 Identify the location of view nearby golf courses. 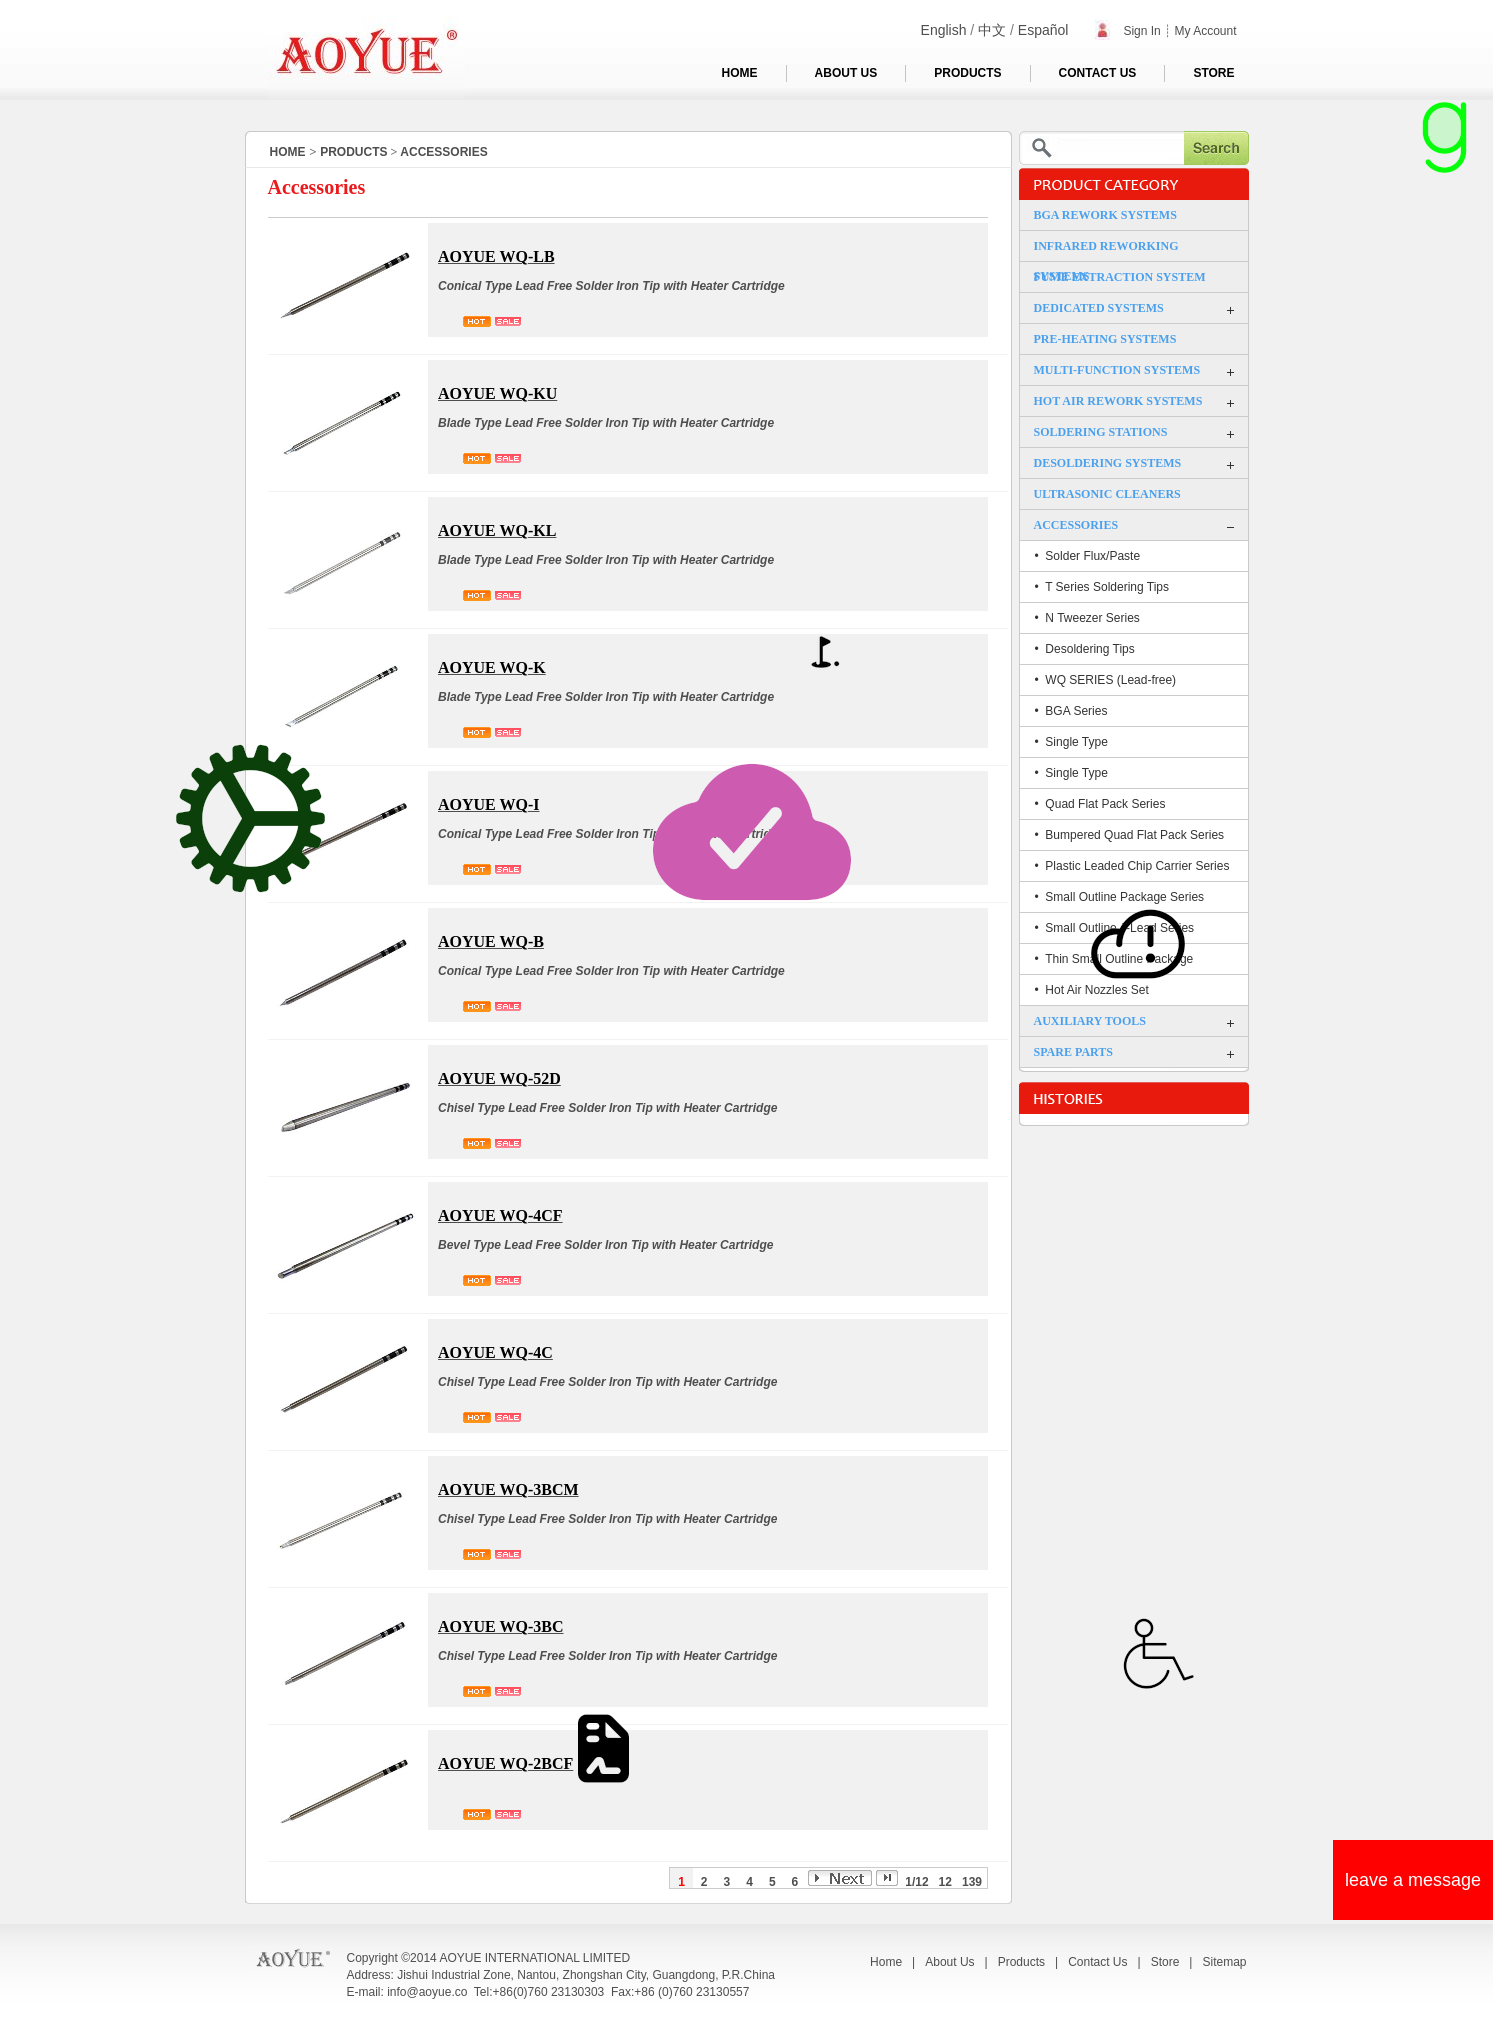
(824, 651).